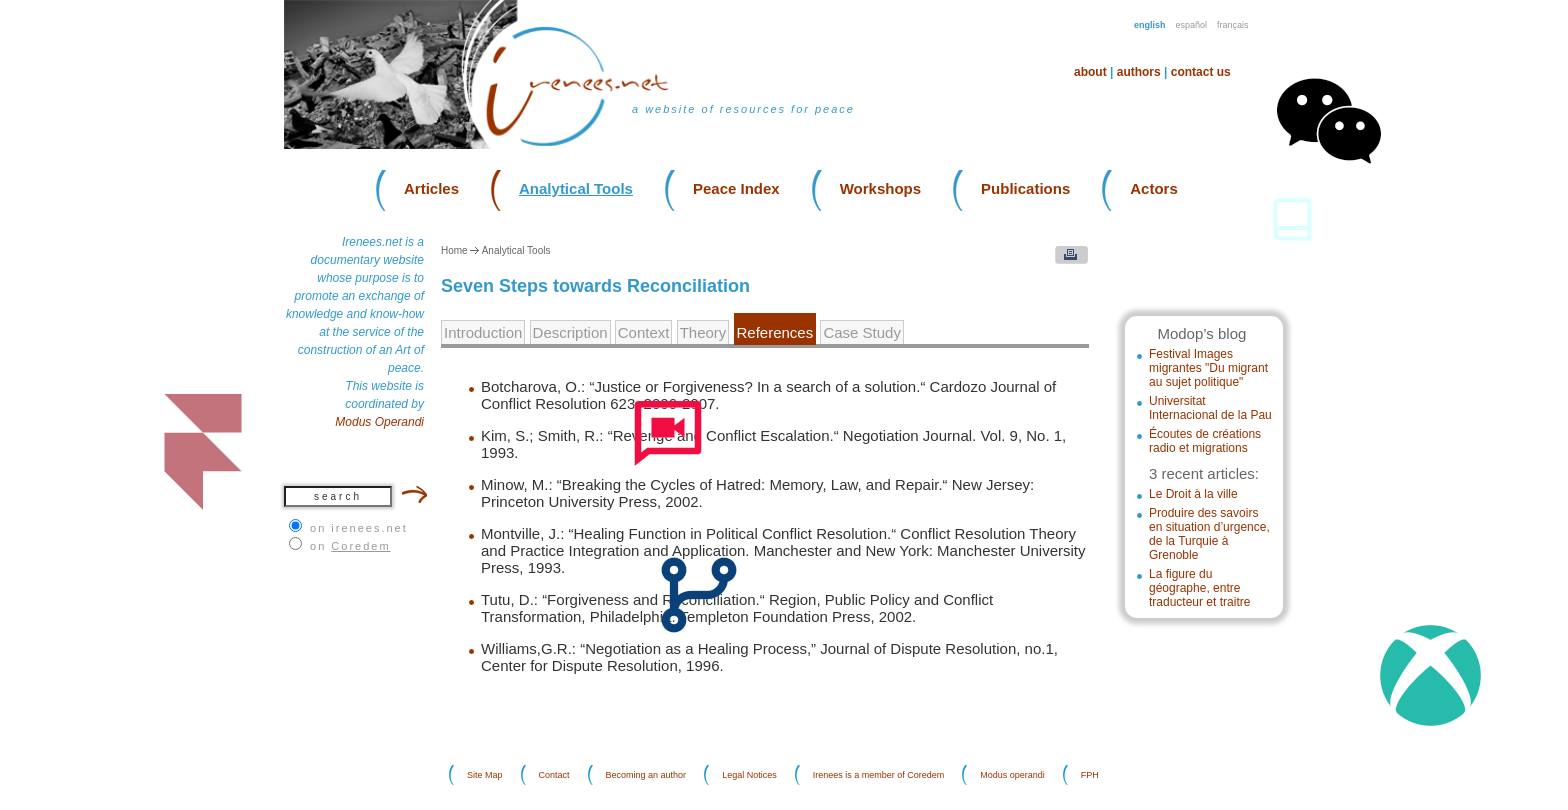 This screenshot has width=1568, height=810. Describe the element at coordinates (1292, 219) in the screenshot. I see `open your library or reading list` at that location.